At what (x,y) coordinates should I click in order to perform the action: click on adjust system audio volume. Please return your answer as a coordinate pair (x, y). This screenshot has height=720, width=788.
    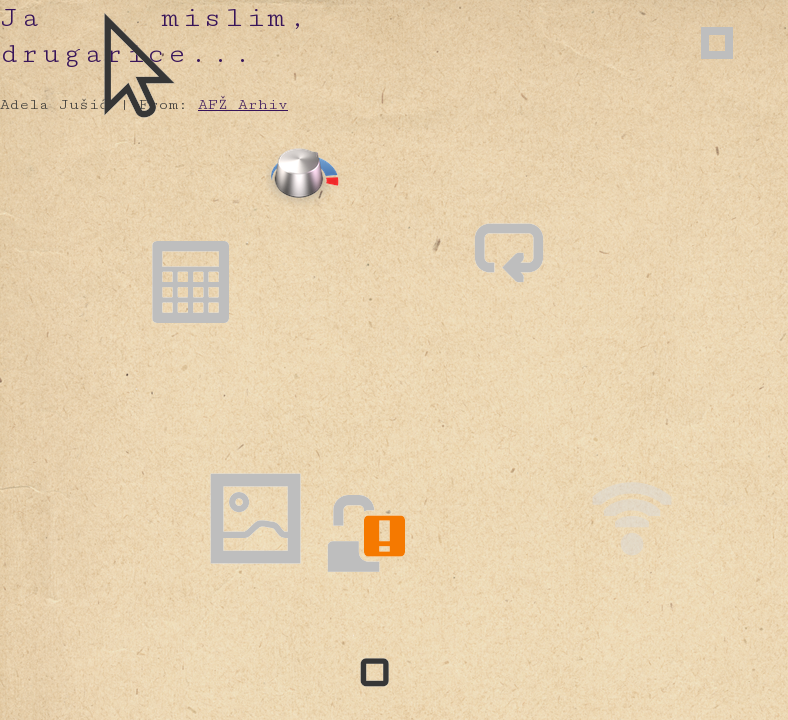
    Looking at the image, I should click on (304, 174).